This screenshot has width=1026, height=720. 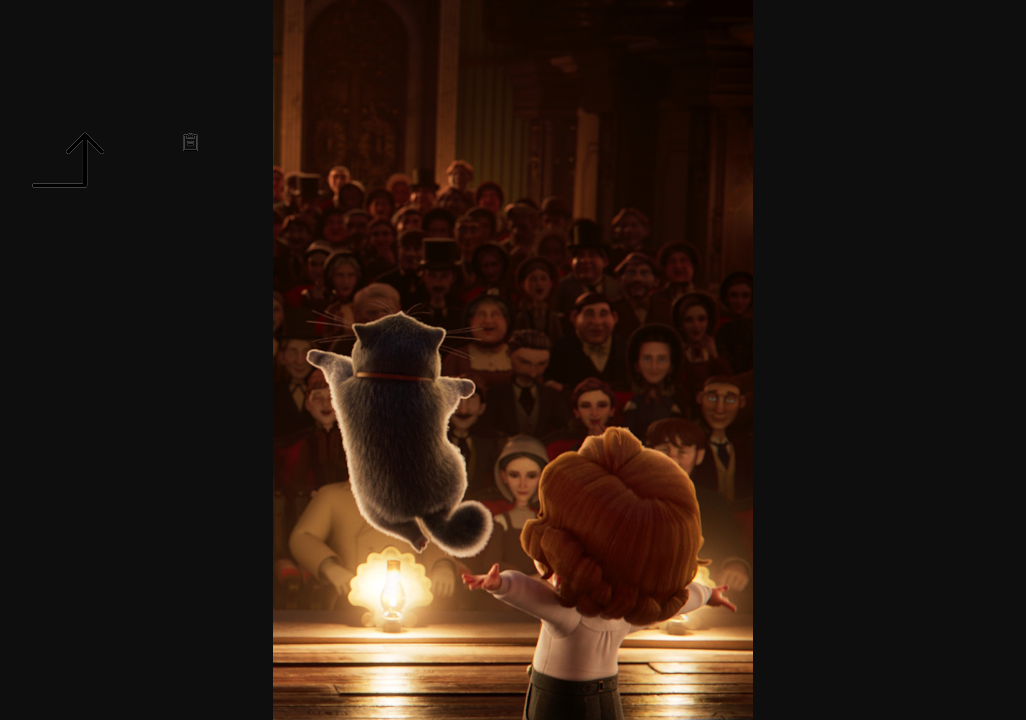 What do you see at coordinates (190, 142) in the screenshot?
I see `view clipboard contents` at bounding box center [190, 142].